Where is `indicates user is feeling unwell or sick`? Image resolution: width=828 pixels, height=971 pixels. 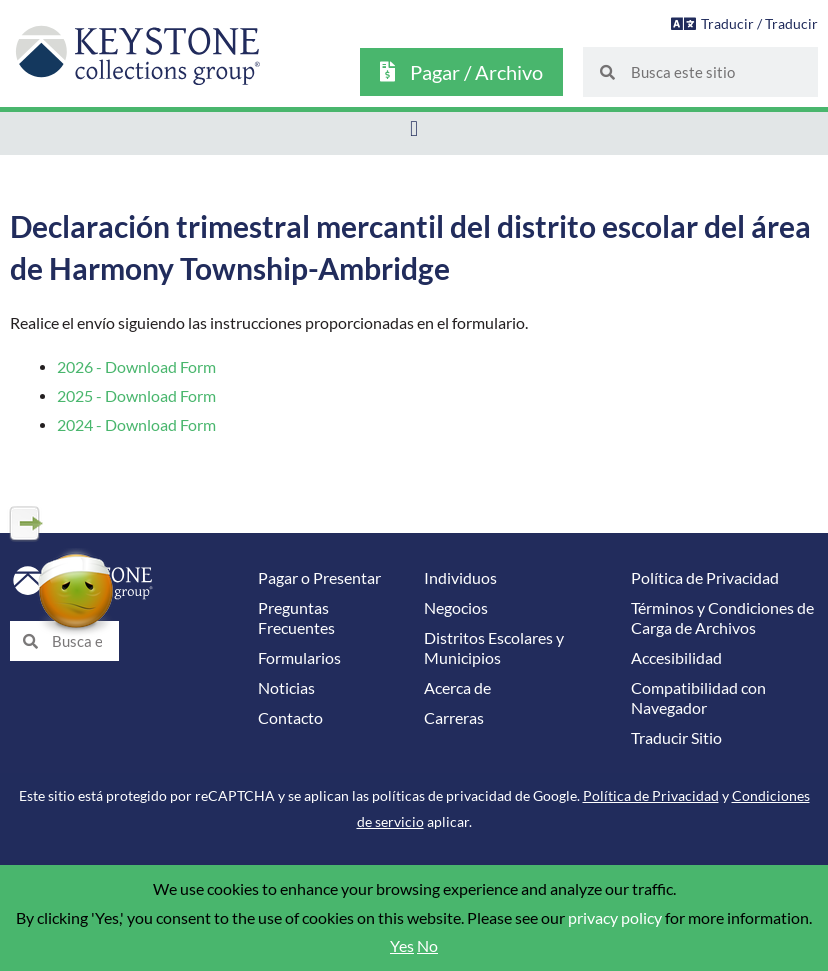 indicates user is feeling unwell or sick is located at coordinates (76, 594).